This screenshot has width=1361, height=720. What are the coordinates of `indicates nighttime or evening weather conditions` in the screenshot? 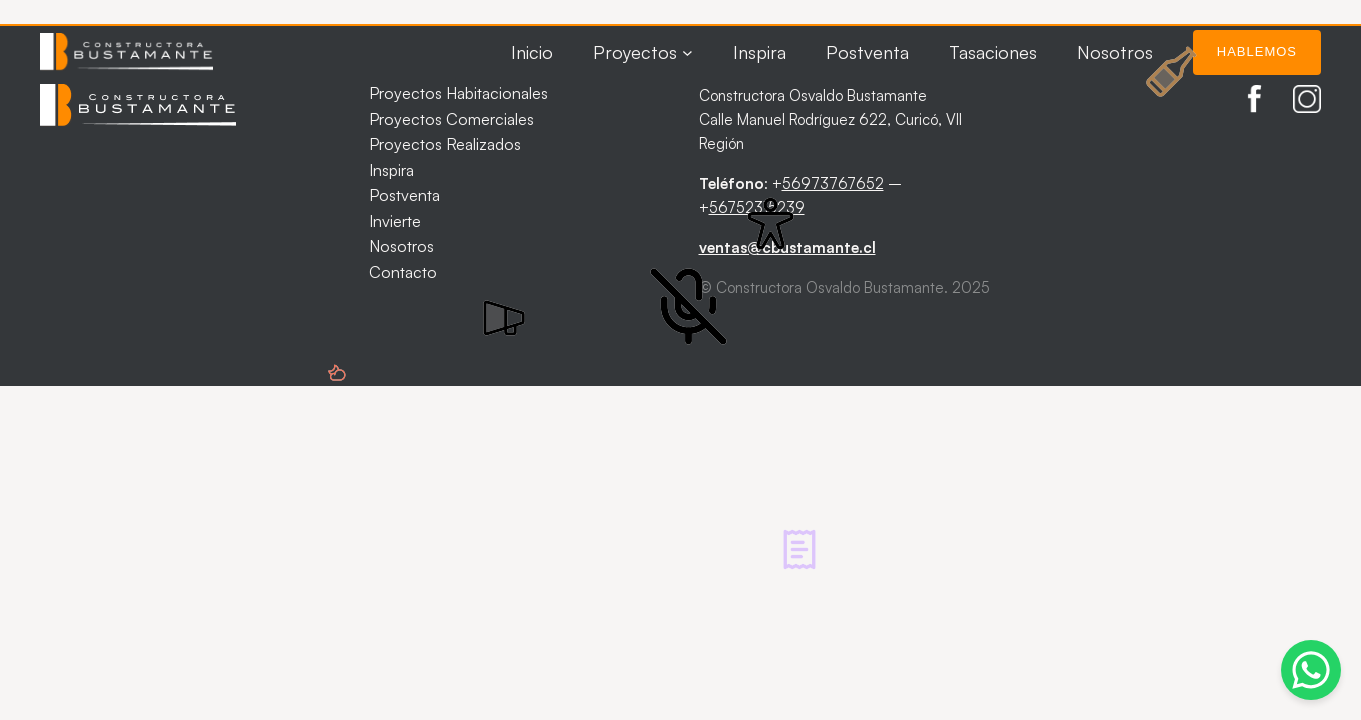 It's located at (336, 373).